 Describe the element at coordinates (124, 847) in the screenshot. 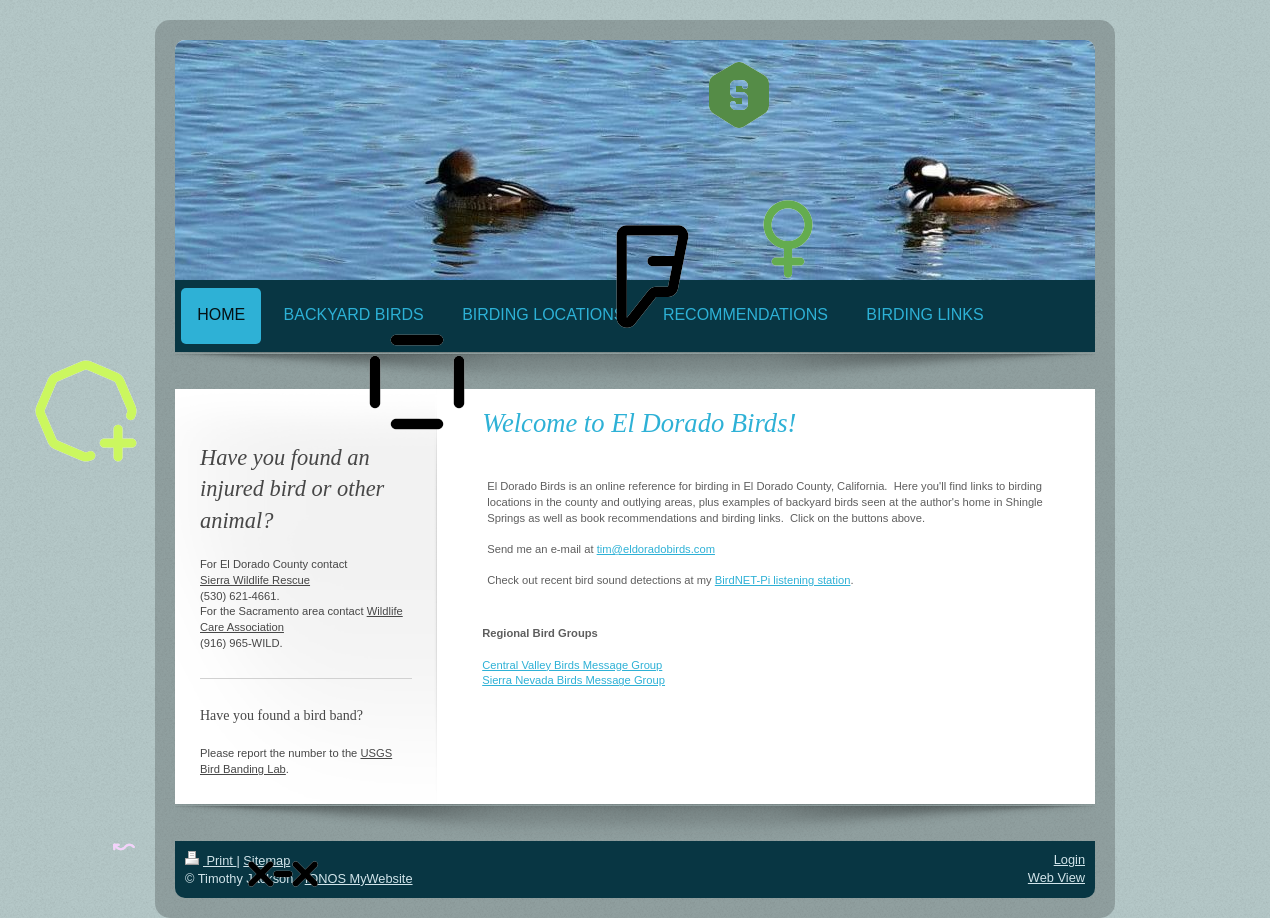

I see `undo or revert to previous state` at that location.